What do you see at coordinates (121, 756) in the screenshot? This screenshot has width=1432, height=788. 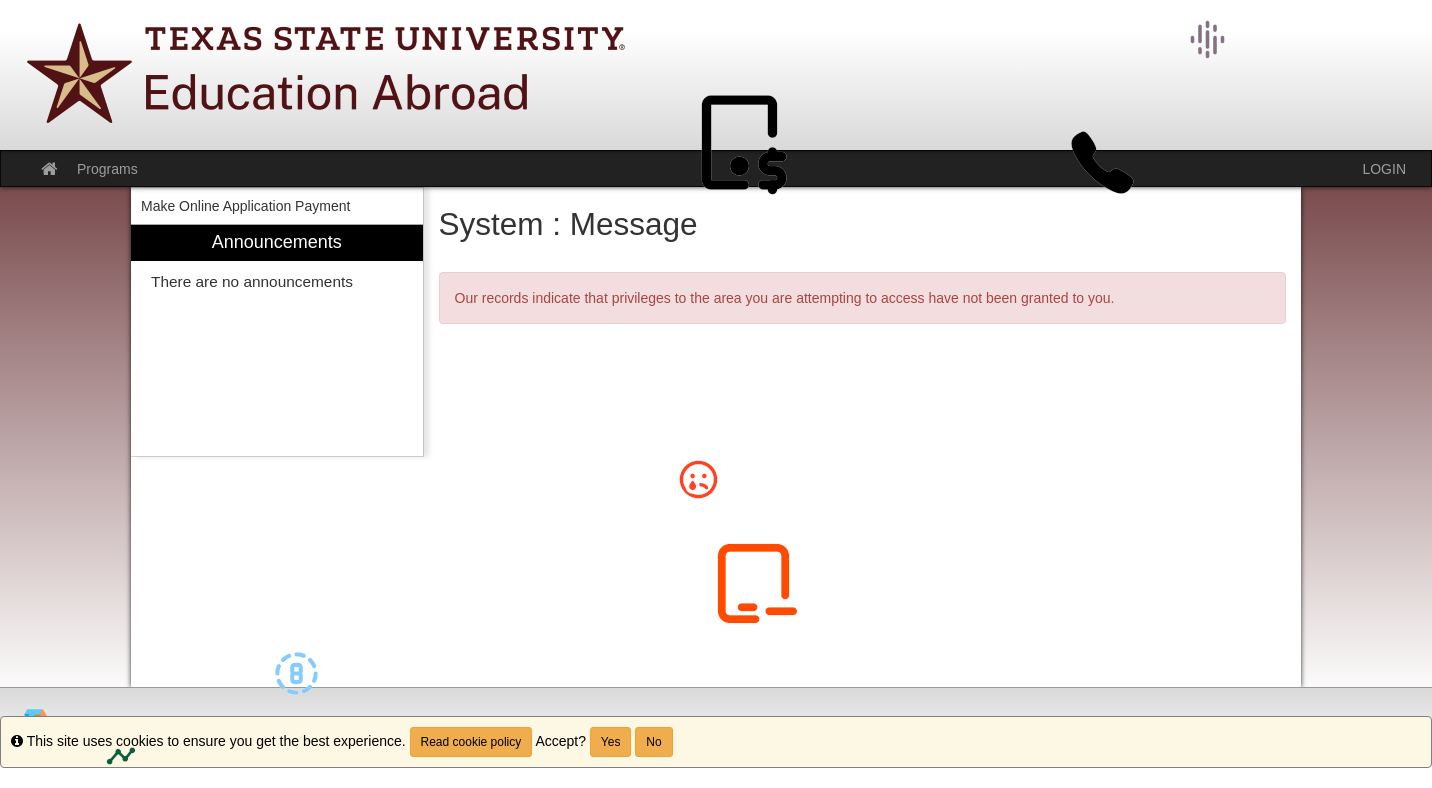 I see `view activity timeline or history` at bounding box center [121, 756].